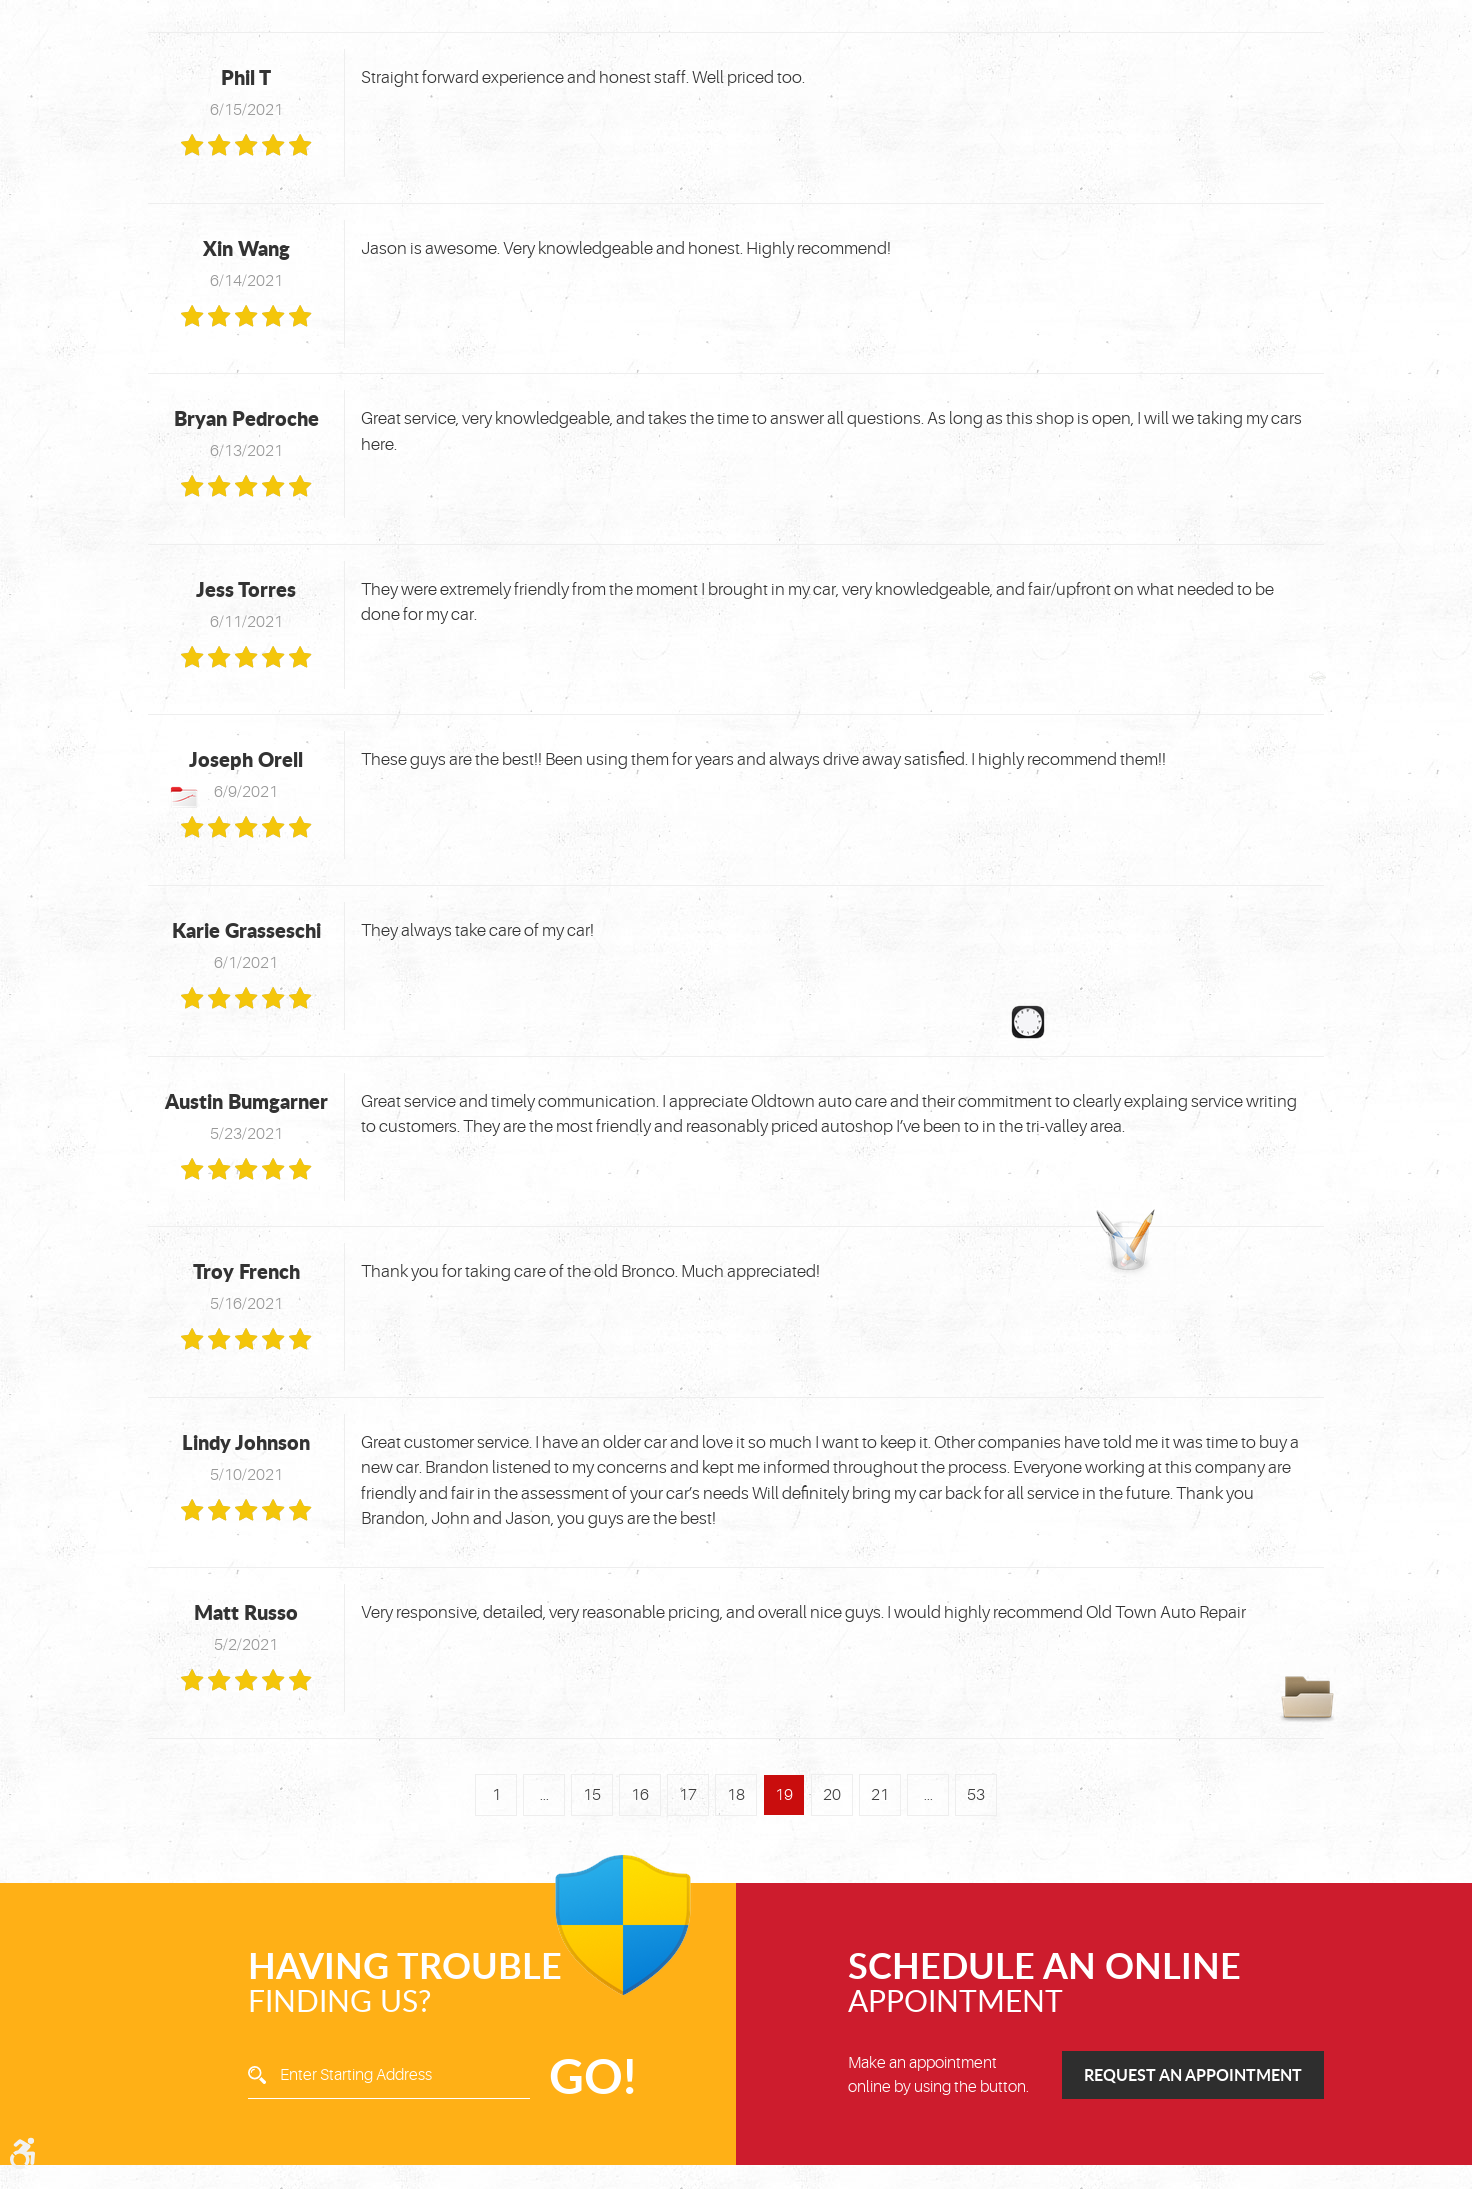  Describe the element at coordinates (1307, 1699) in the screenshot. I see `view contents of an open folder` at that location.